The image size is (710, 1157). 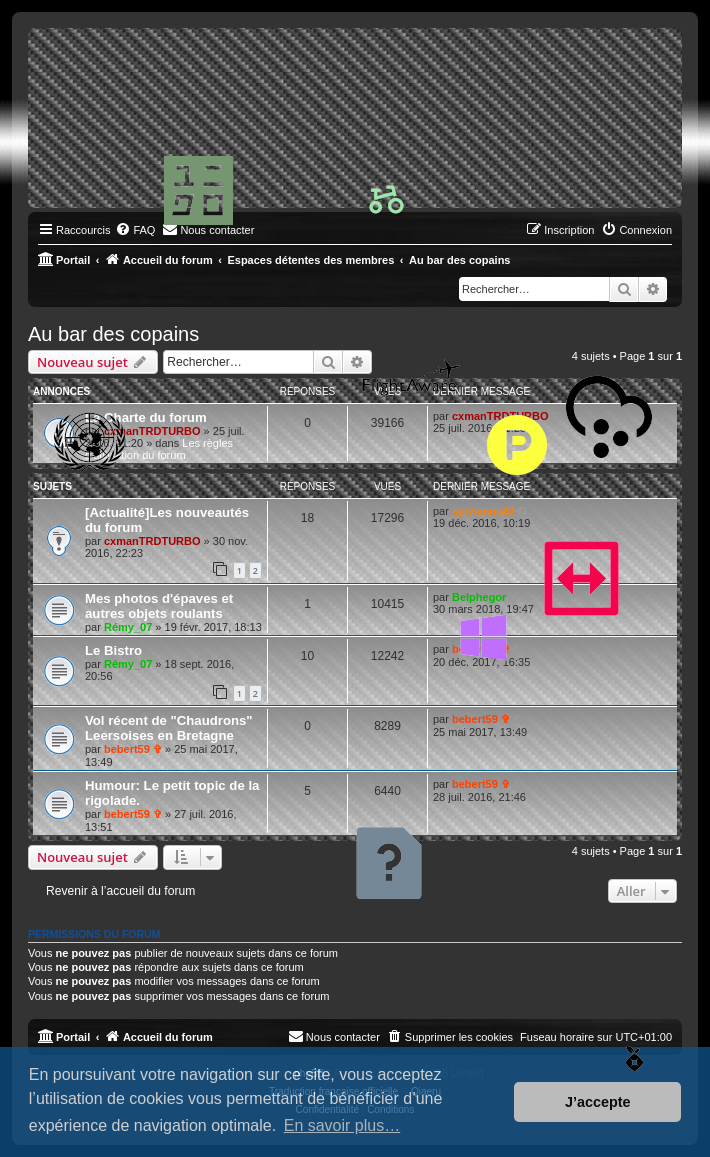 What do you see at coordinates (483, 637) in the screenshot?
I see `open Windows application or settings` at bounding box center [483, 637].